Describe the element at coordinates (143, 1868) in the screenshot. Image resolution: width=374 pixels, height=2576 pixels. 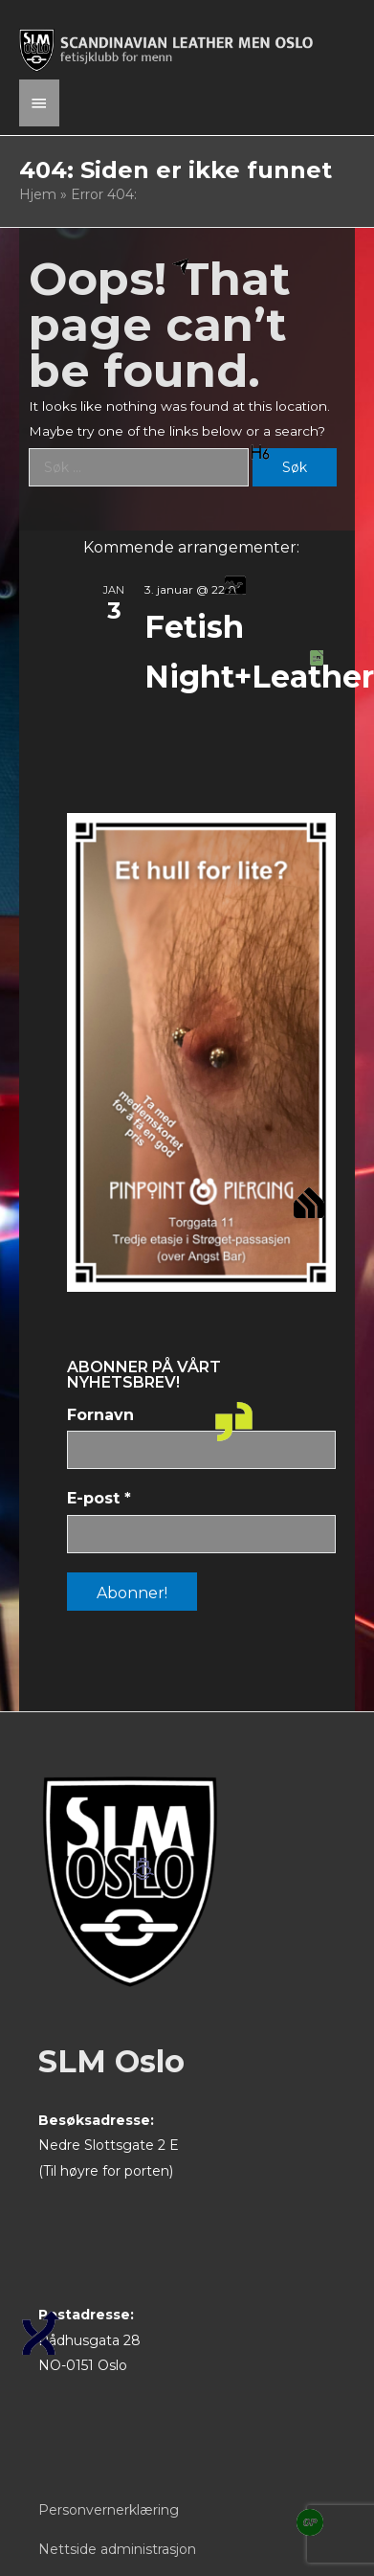
I see `ImprovMX email forwarding service logo` at that location.